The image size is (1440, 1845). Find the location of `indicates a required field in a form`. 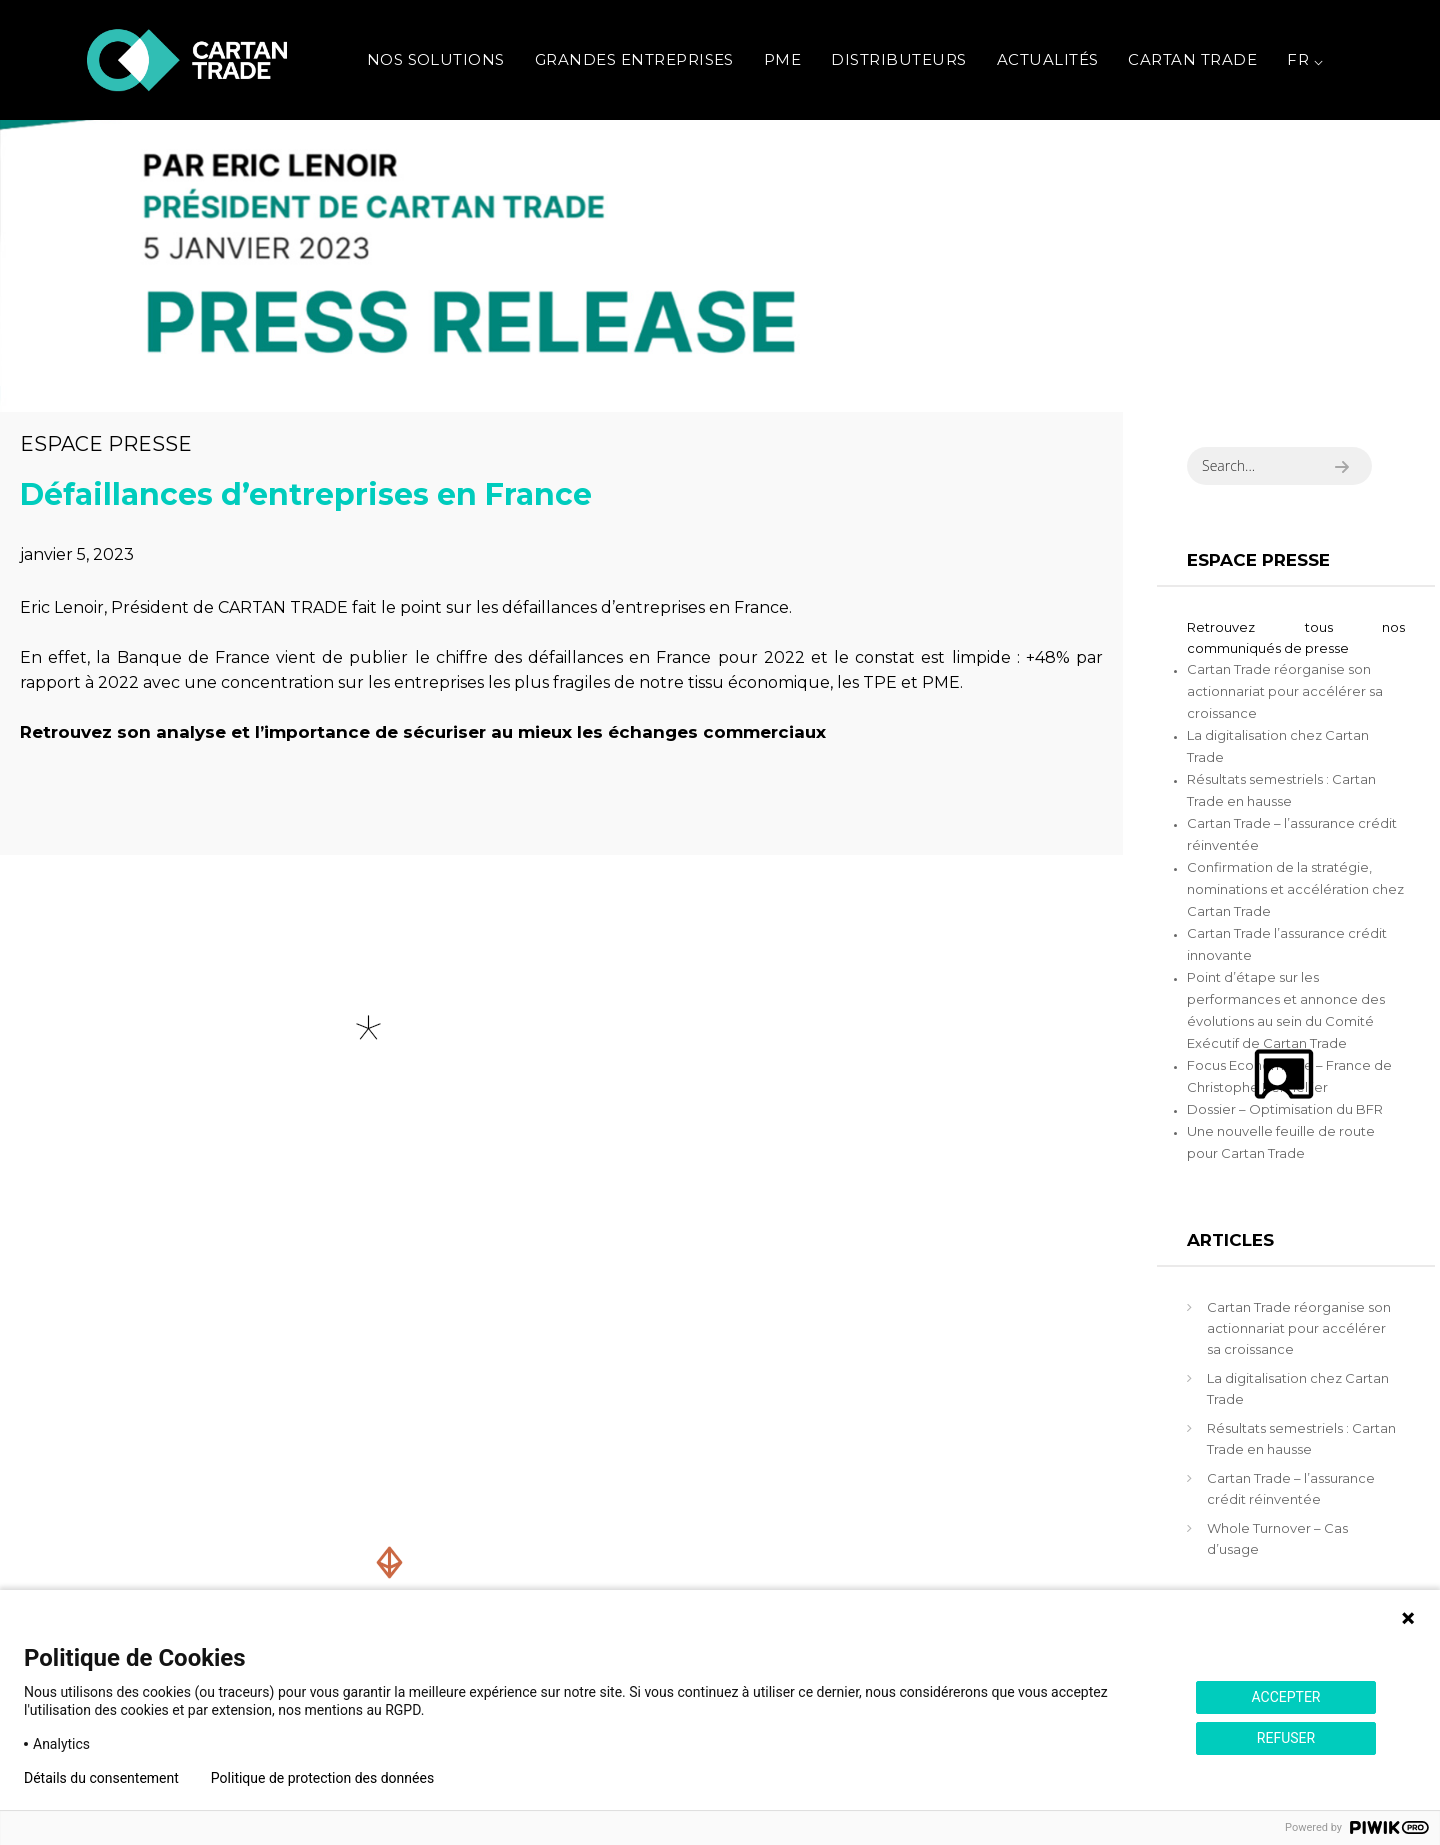

indicates a required field in a form is located at coordinates (368, 1028).